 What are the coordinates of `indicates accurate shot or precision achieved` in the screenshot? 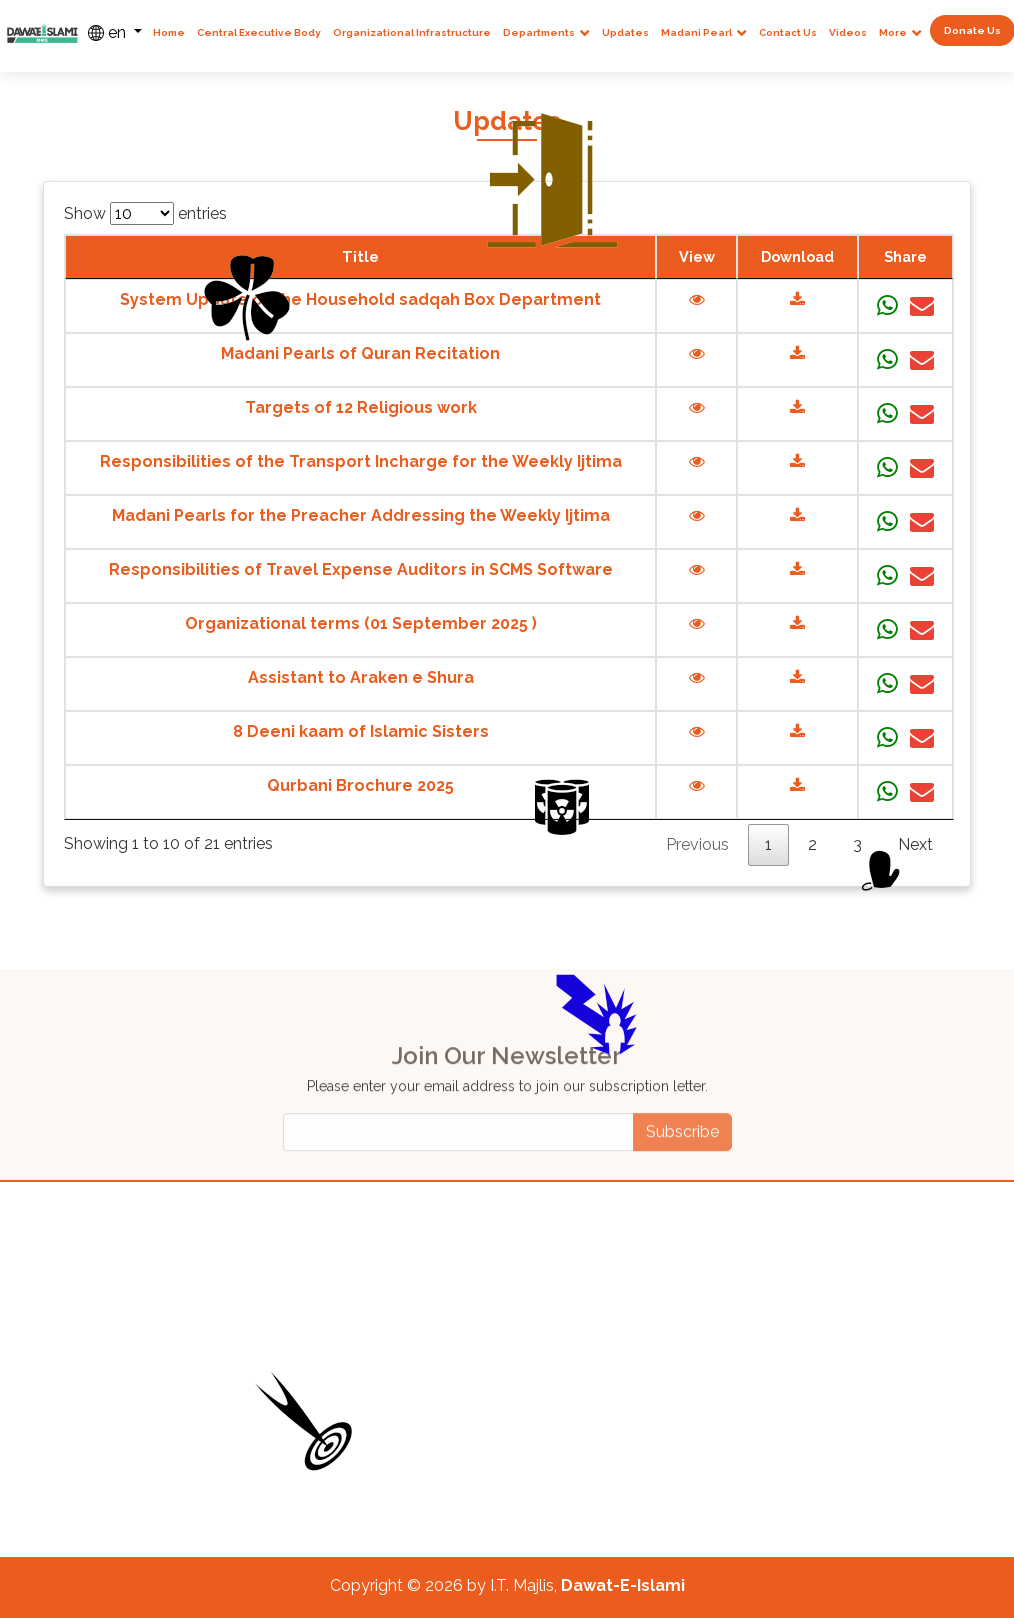 It's located at (302, 1421).